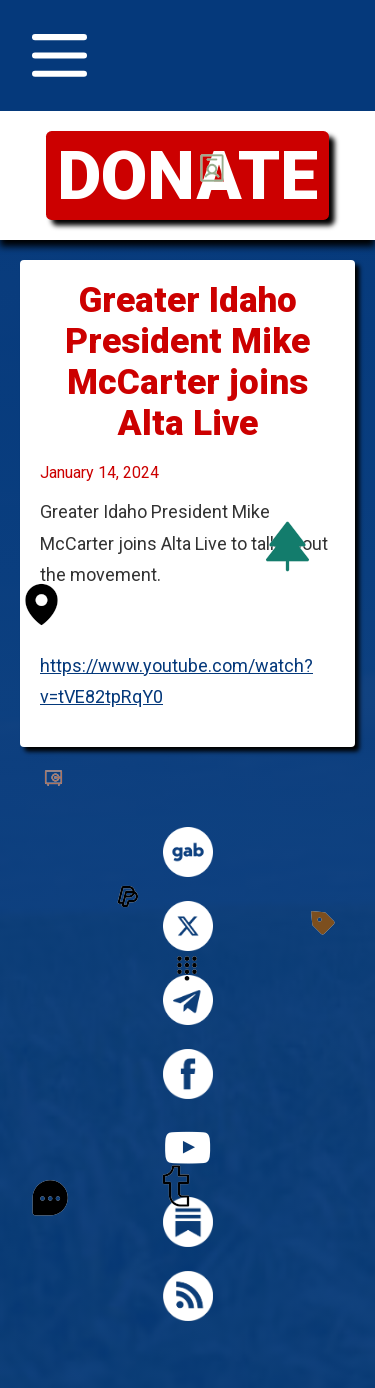 Image resolution: width=375 pixels, height=1388 pixels. Describe the element at coordinates (212, 168) in the screenshot. I see `view user profile or identity information` at that location.